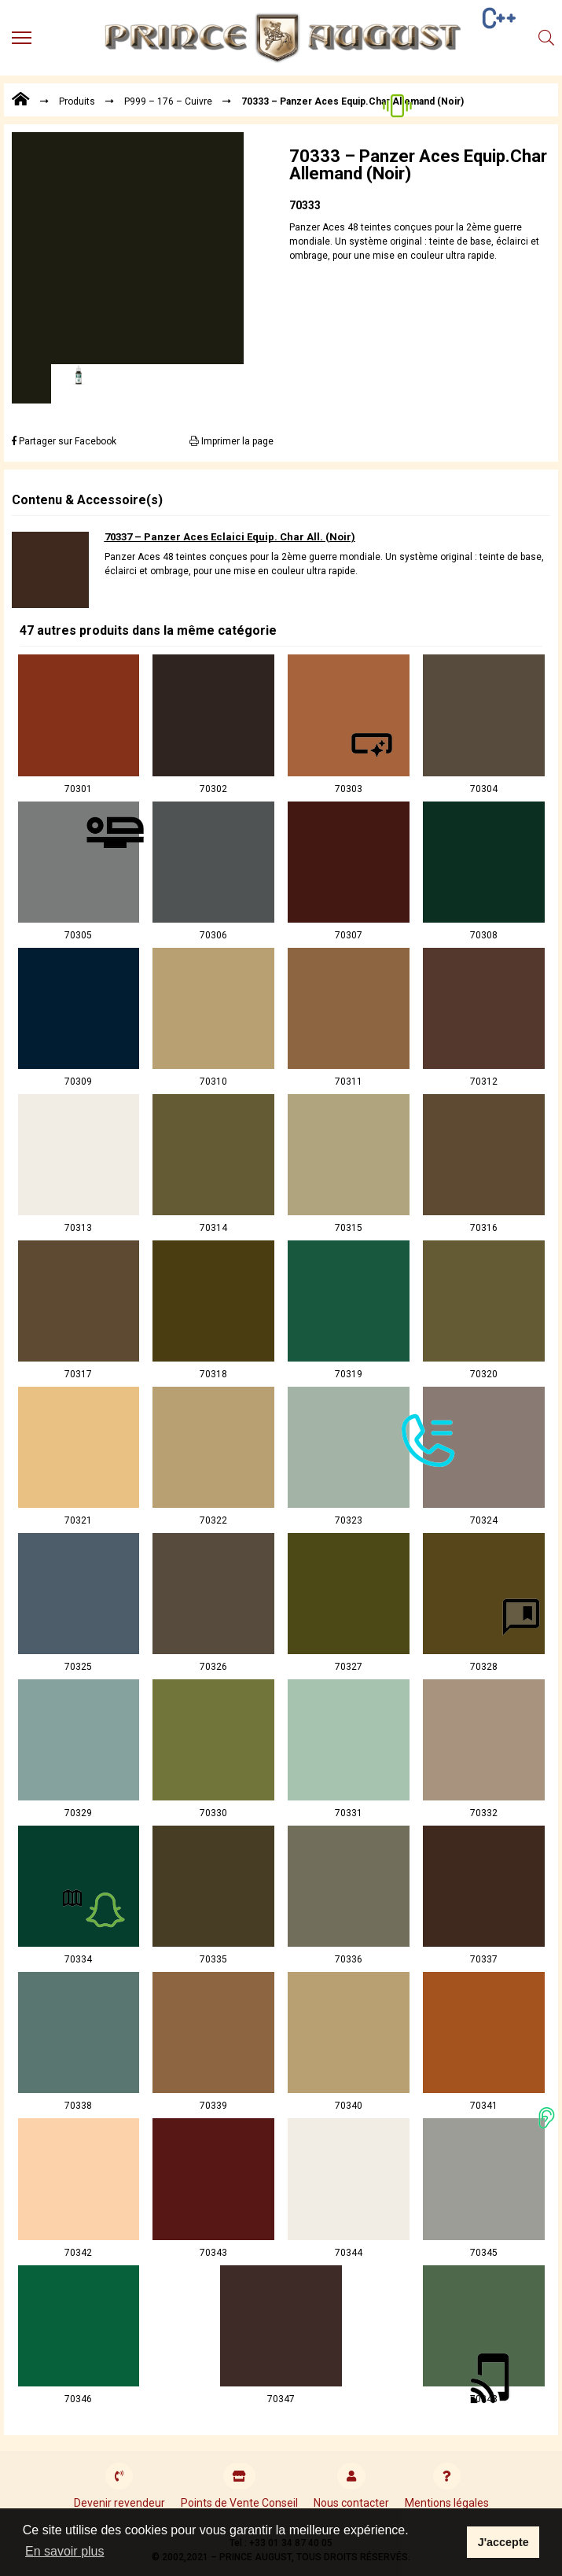 The width and height of the screenshot is (562, 2576). What do you see at coordinates (397, 105) in the screenshot?
I see `enable vibrate mode on your device` at bounding box center [397, 105].